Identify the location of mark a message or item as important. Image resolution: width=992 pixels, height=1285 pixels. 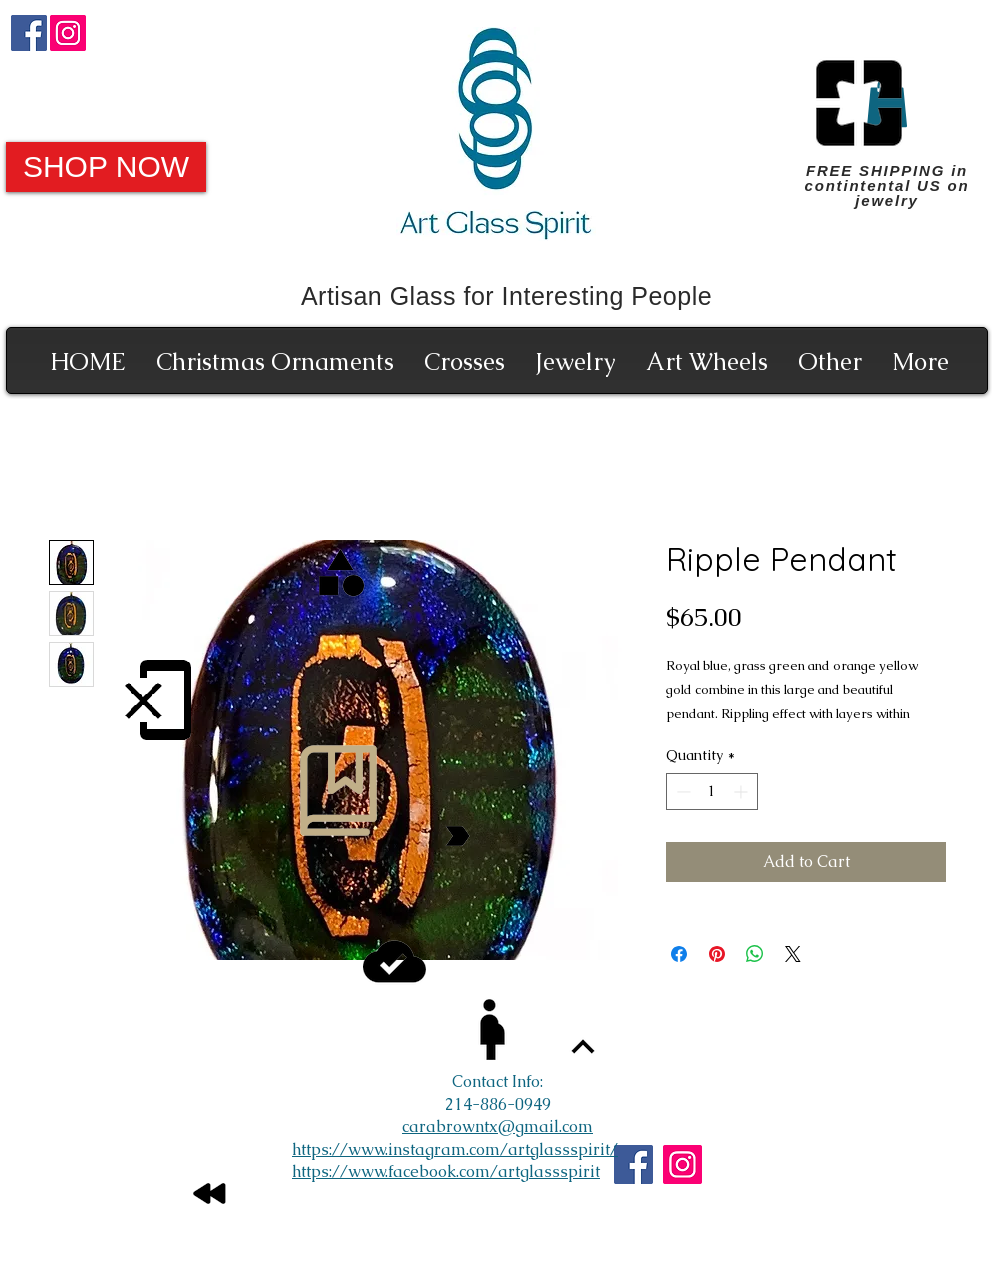
(457, 836).